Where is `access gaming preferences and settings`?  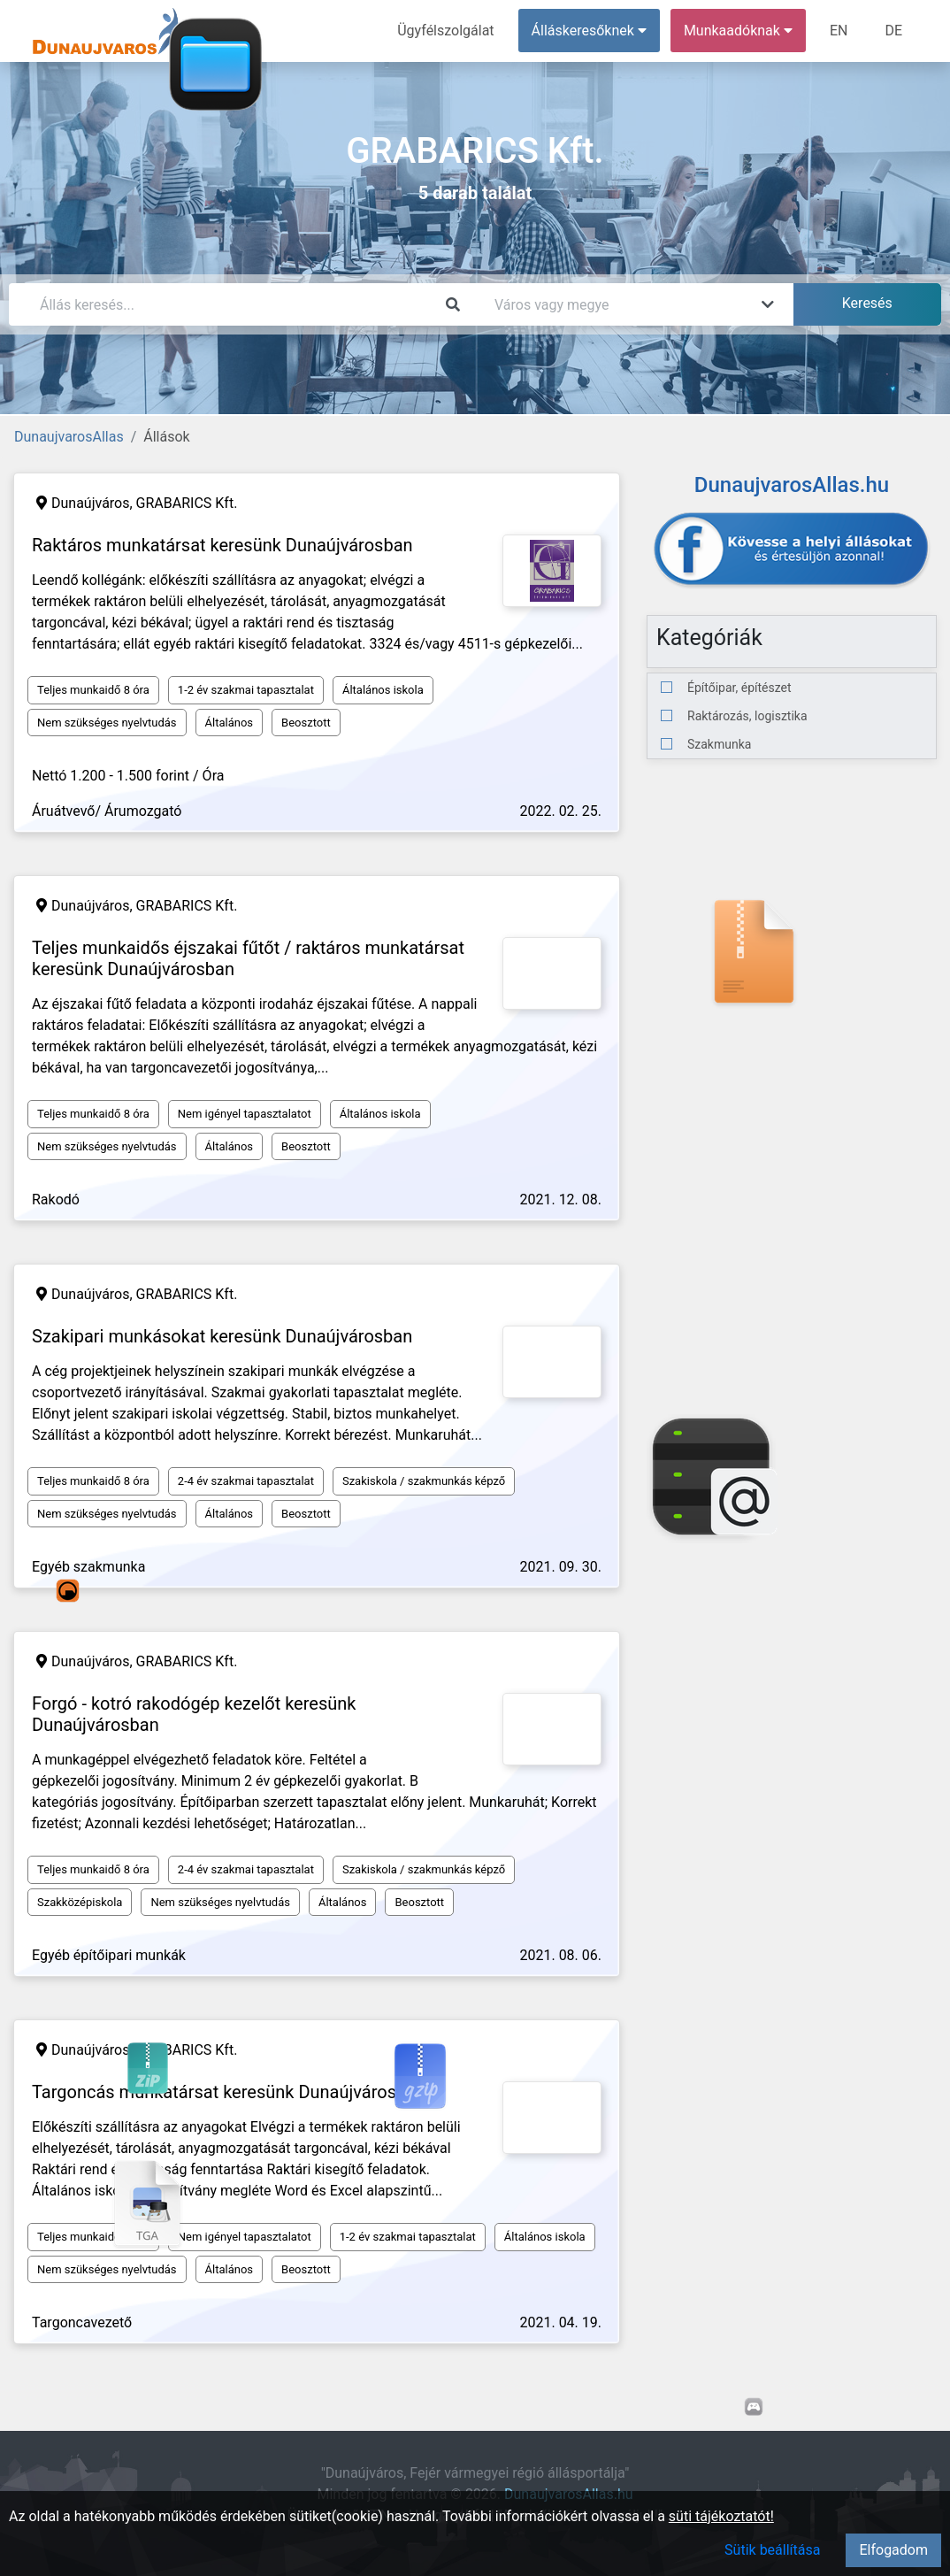
access gaming preferences and settings is located at coordinates (754, 2407).